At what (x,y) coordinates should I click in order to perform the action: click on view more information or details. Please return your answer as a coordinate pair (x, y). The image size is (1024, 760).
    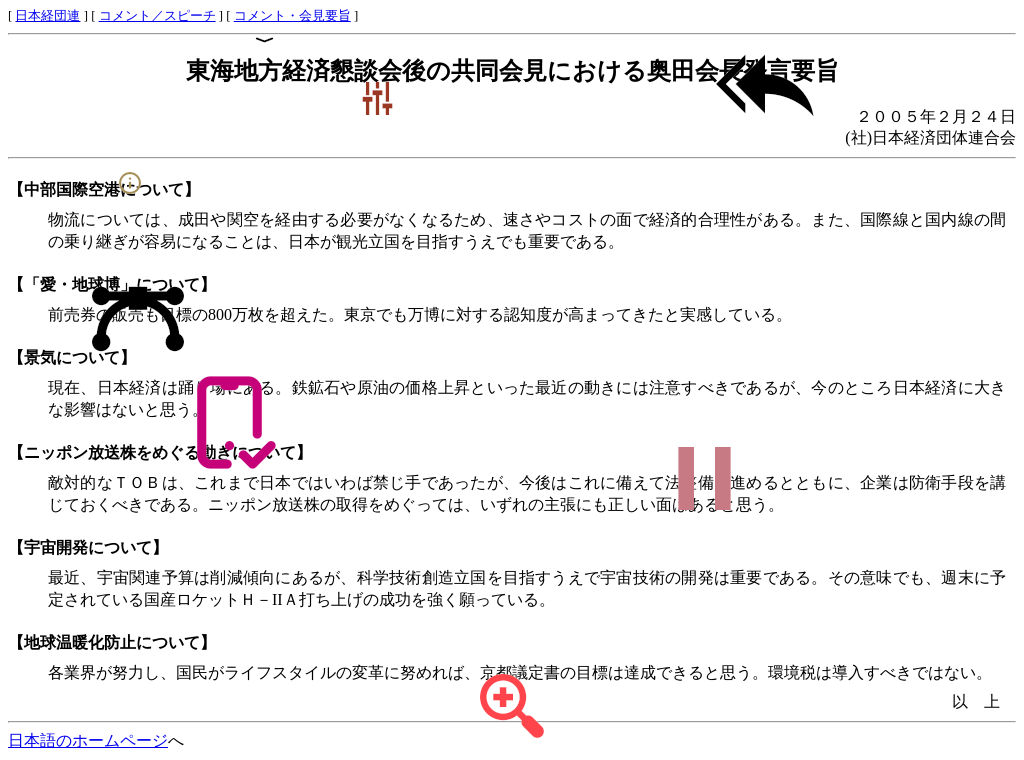
    Looking at the image, I should click on (130, 183).